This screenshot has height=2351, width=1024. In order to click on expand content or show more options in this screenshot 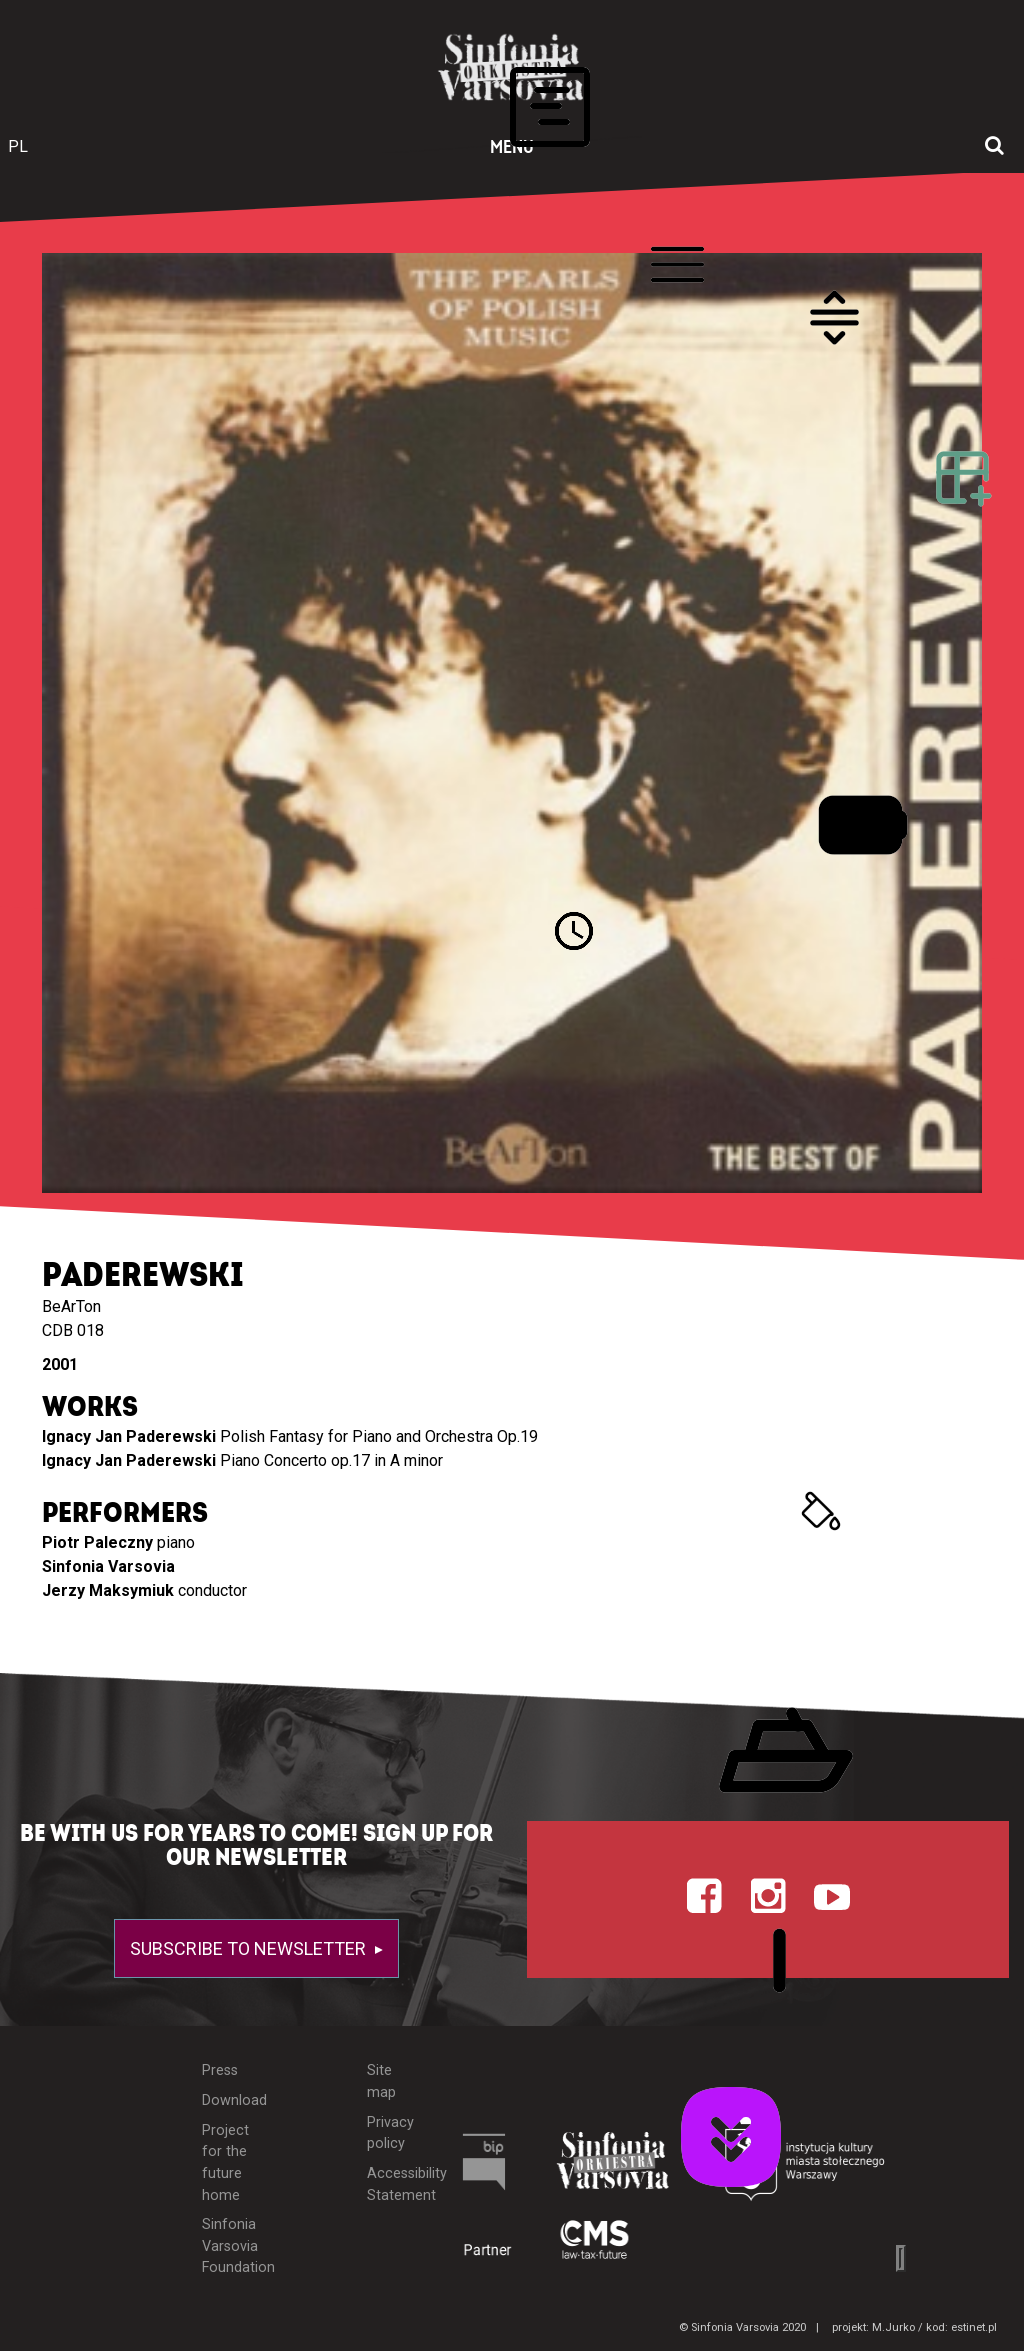, I will do `click(731, 2137)`.